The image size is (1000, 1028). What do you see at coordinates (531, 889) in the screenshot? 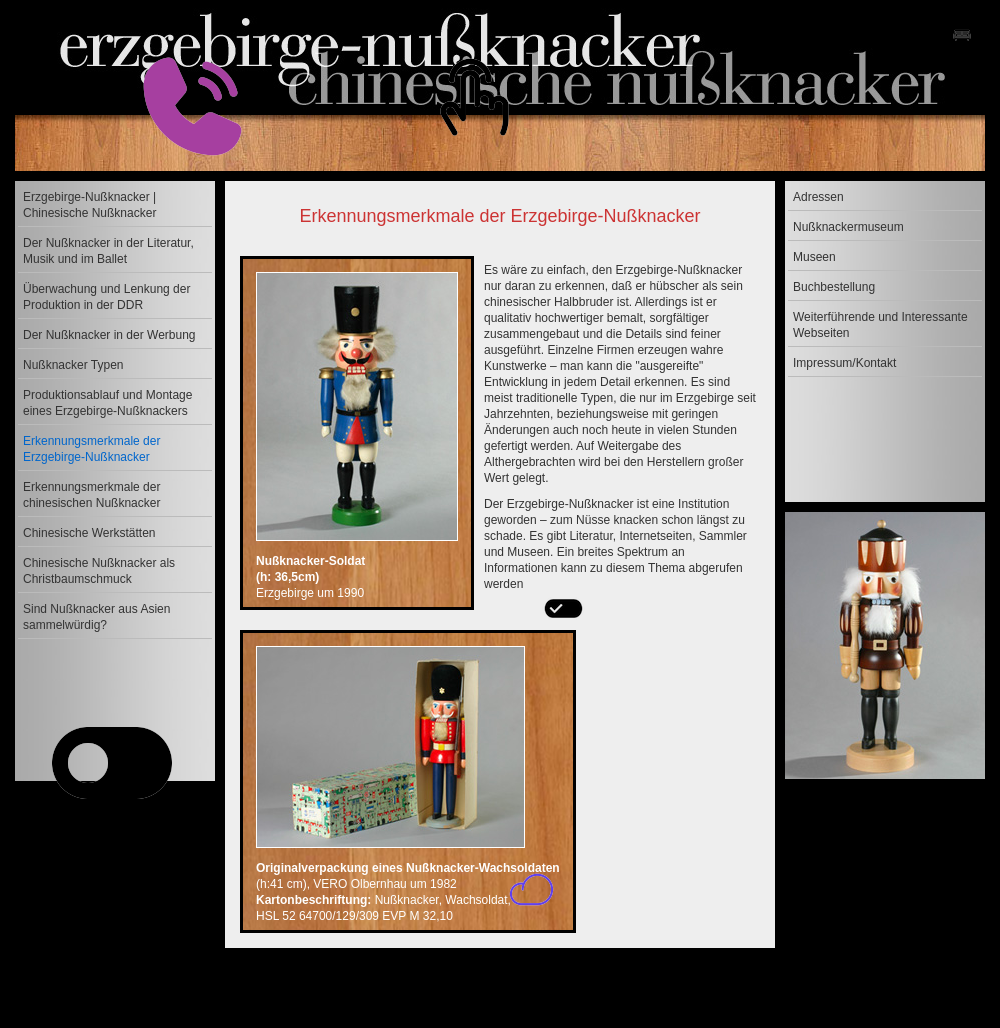
I see `access cloud storage` at bounding box center [531, 889].